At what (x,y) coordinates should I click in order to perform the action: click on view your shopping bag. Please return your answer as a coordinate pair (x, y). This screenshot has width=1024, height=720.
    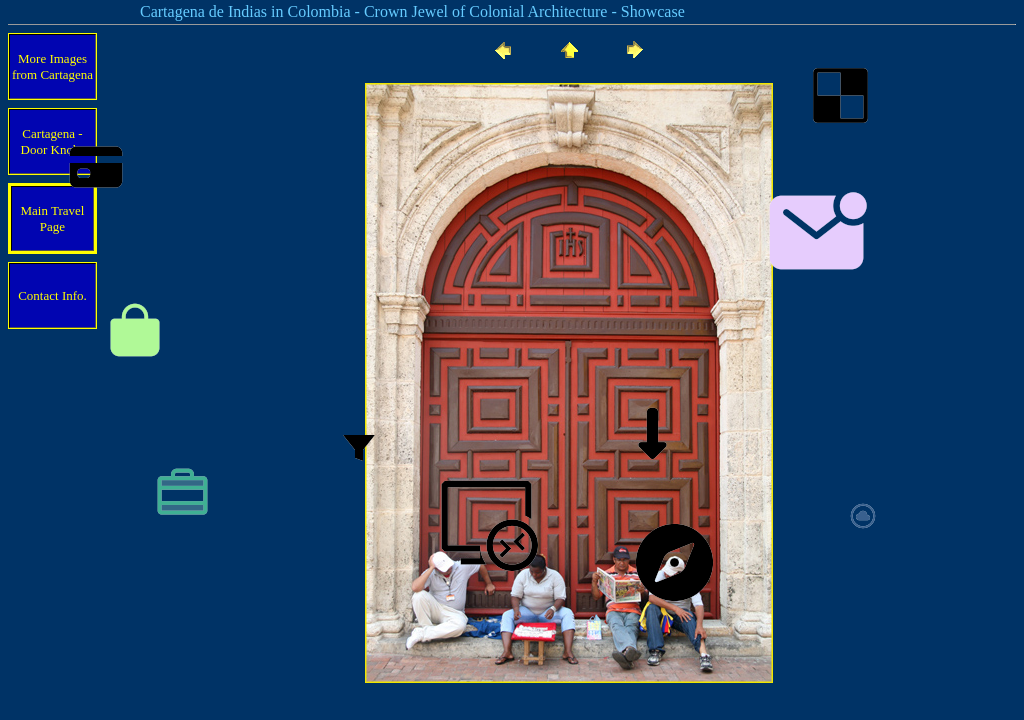
    Looking at the image, I should click on (135, 330).